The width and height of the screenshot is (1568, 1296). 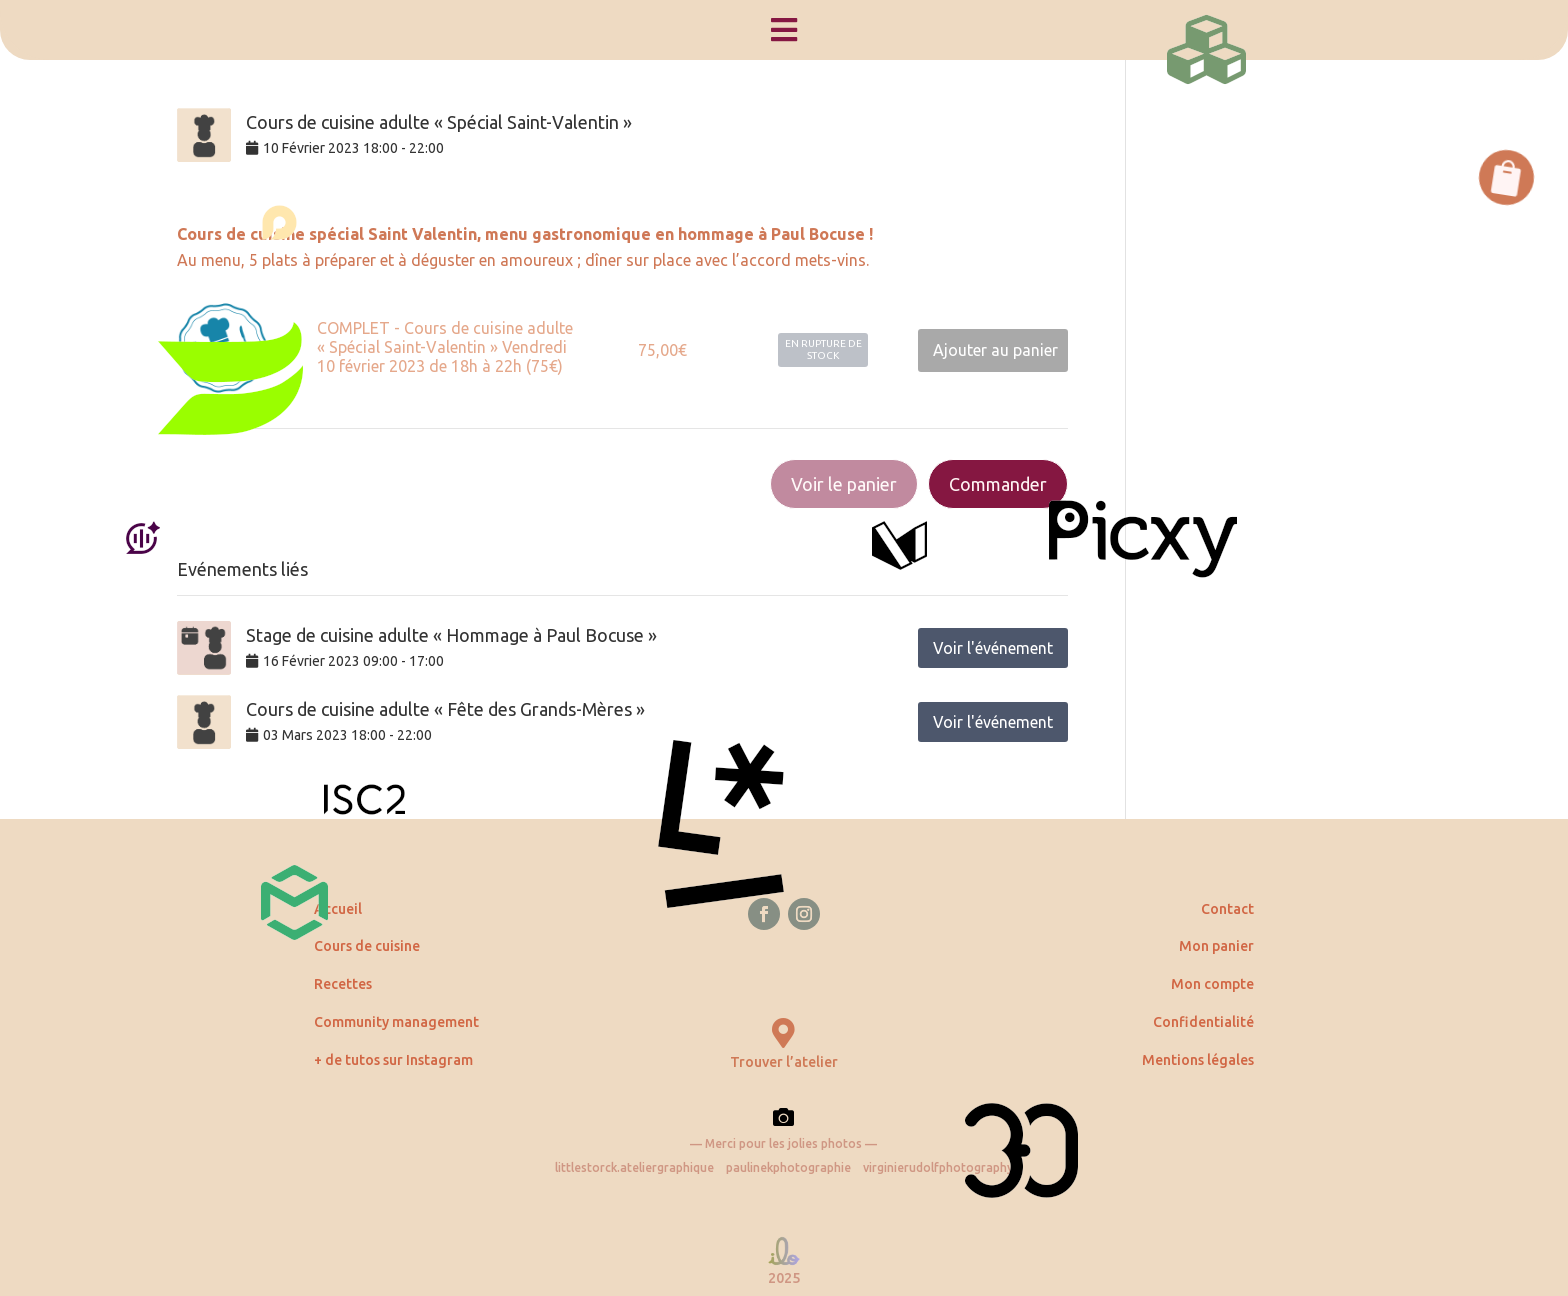 What do you see at coordinates (899, 545) in the screenshot?
I see `visit Material for MkDocs documentation` at bounding box center [899, 545].